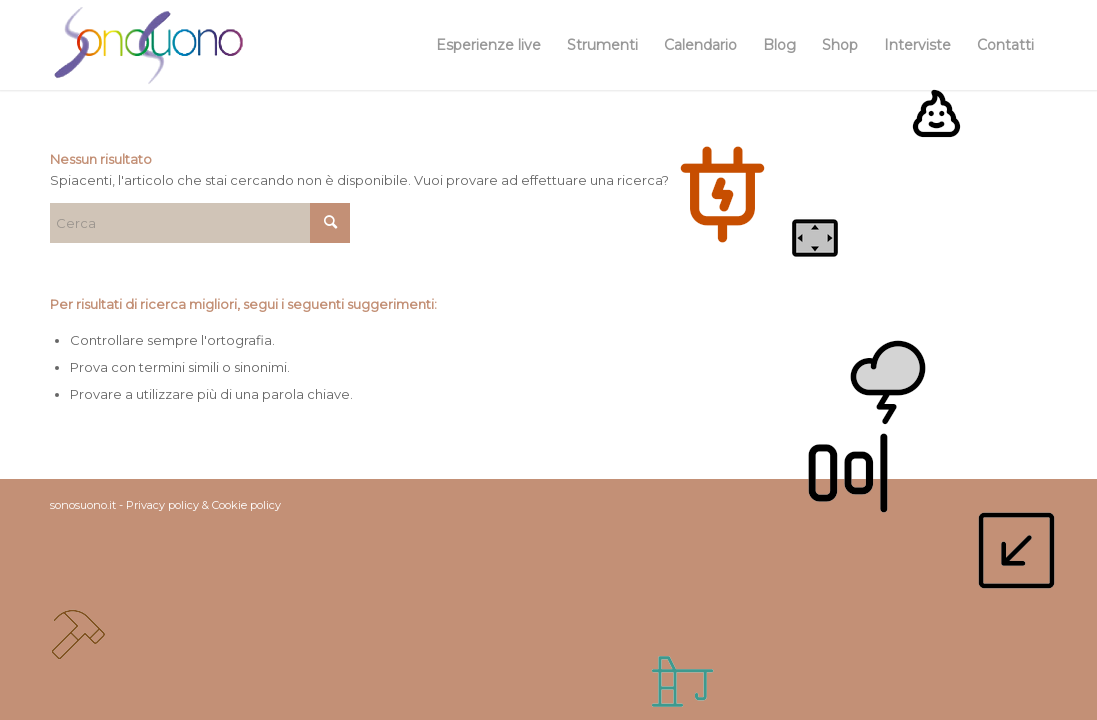  What do you see at coordinates (722, 194) in the screenshot?
I see `device is currently charging` at bounding box center [722, 194].